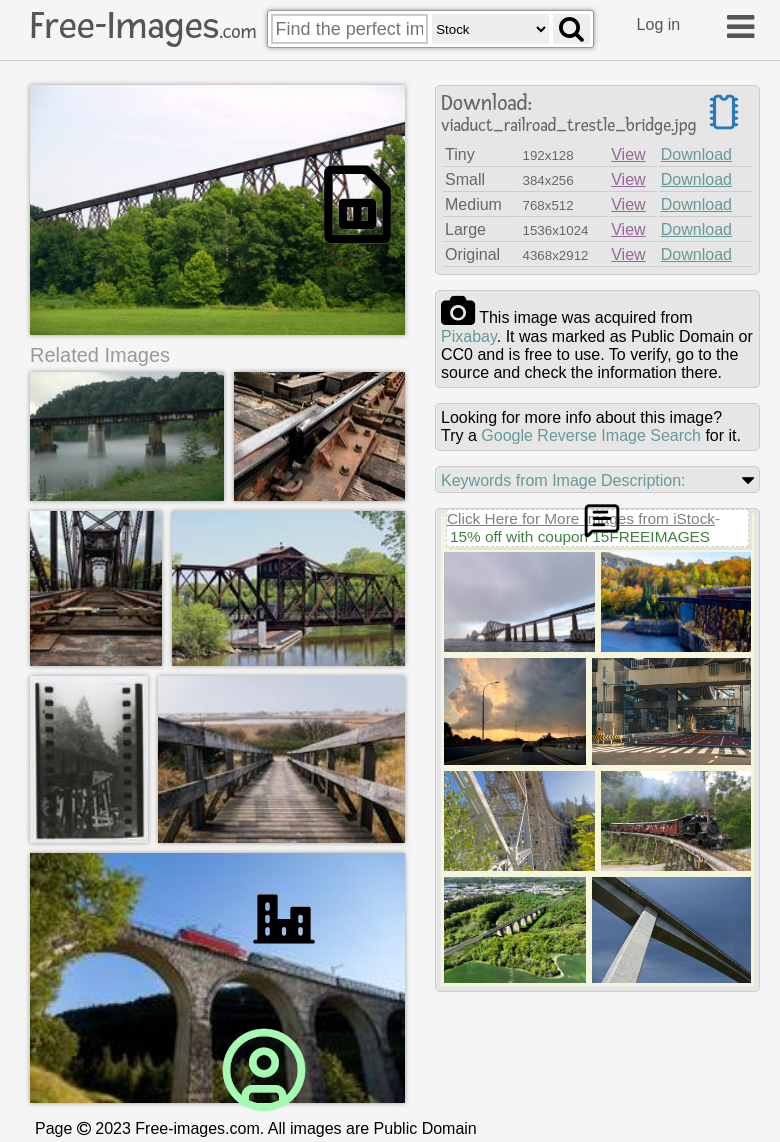  What do you see at coordinates (264, 1070) in the screenshot?
I see `view your profile` at bounding box center [264, 1070].